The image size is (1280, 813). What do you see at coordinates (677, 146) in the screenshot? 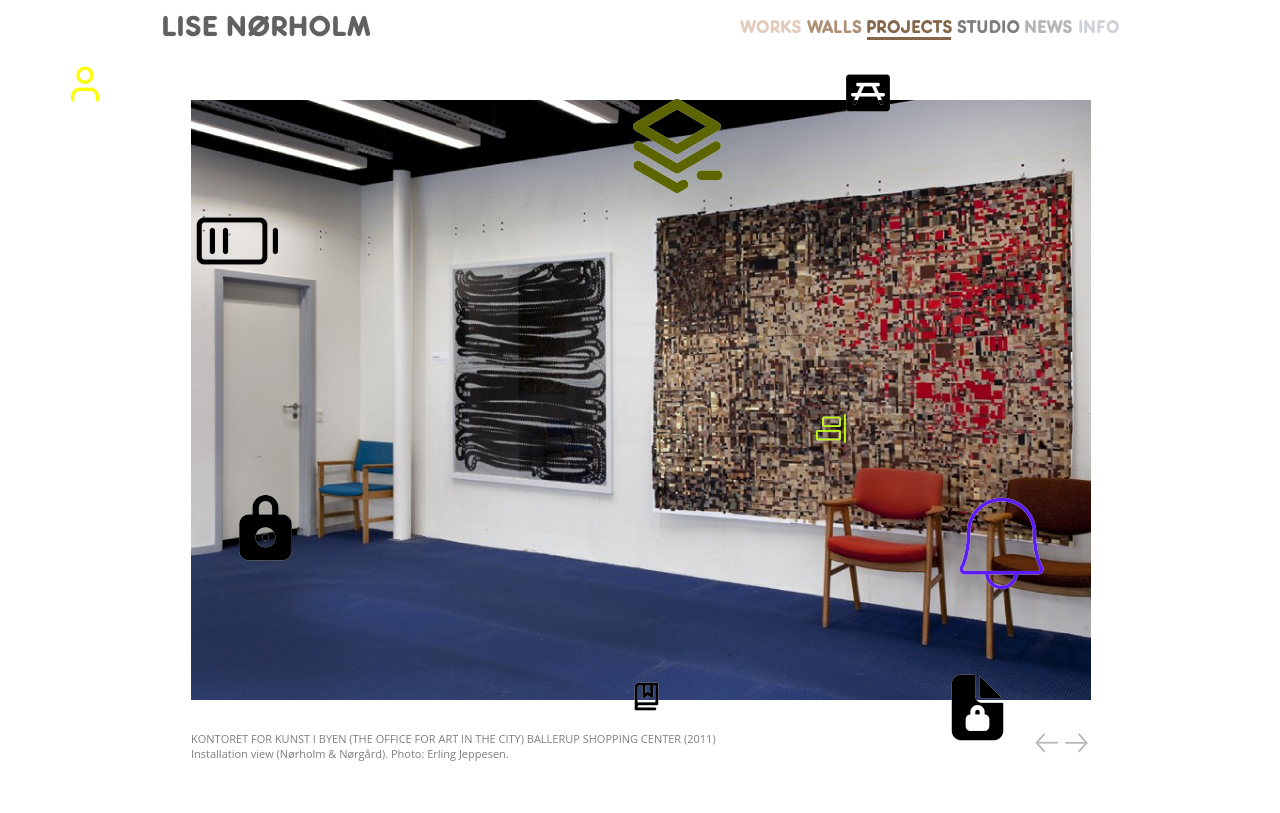
I see `remove a layer from the stack` at bounding box center [677, 146].